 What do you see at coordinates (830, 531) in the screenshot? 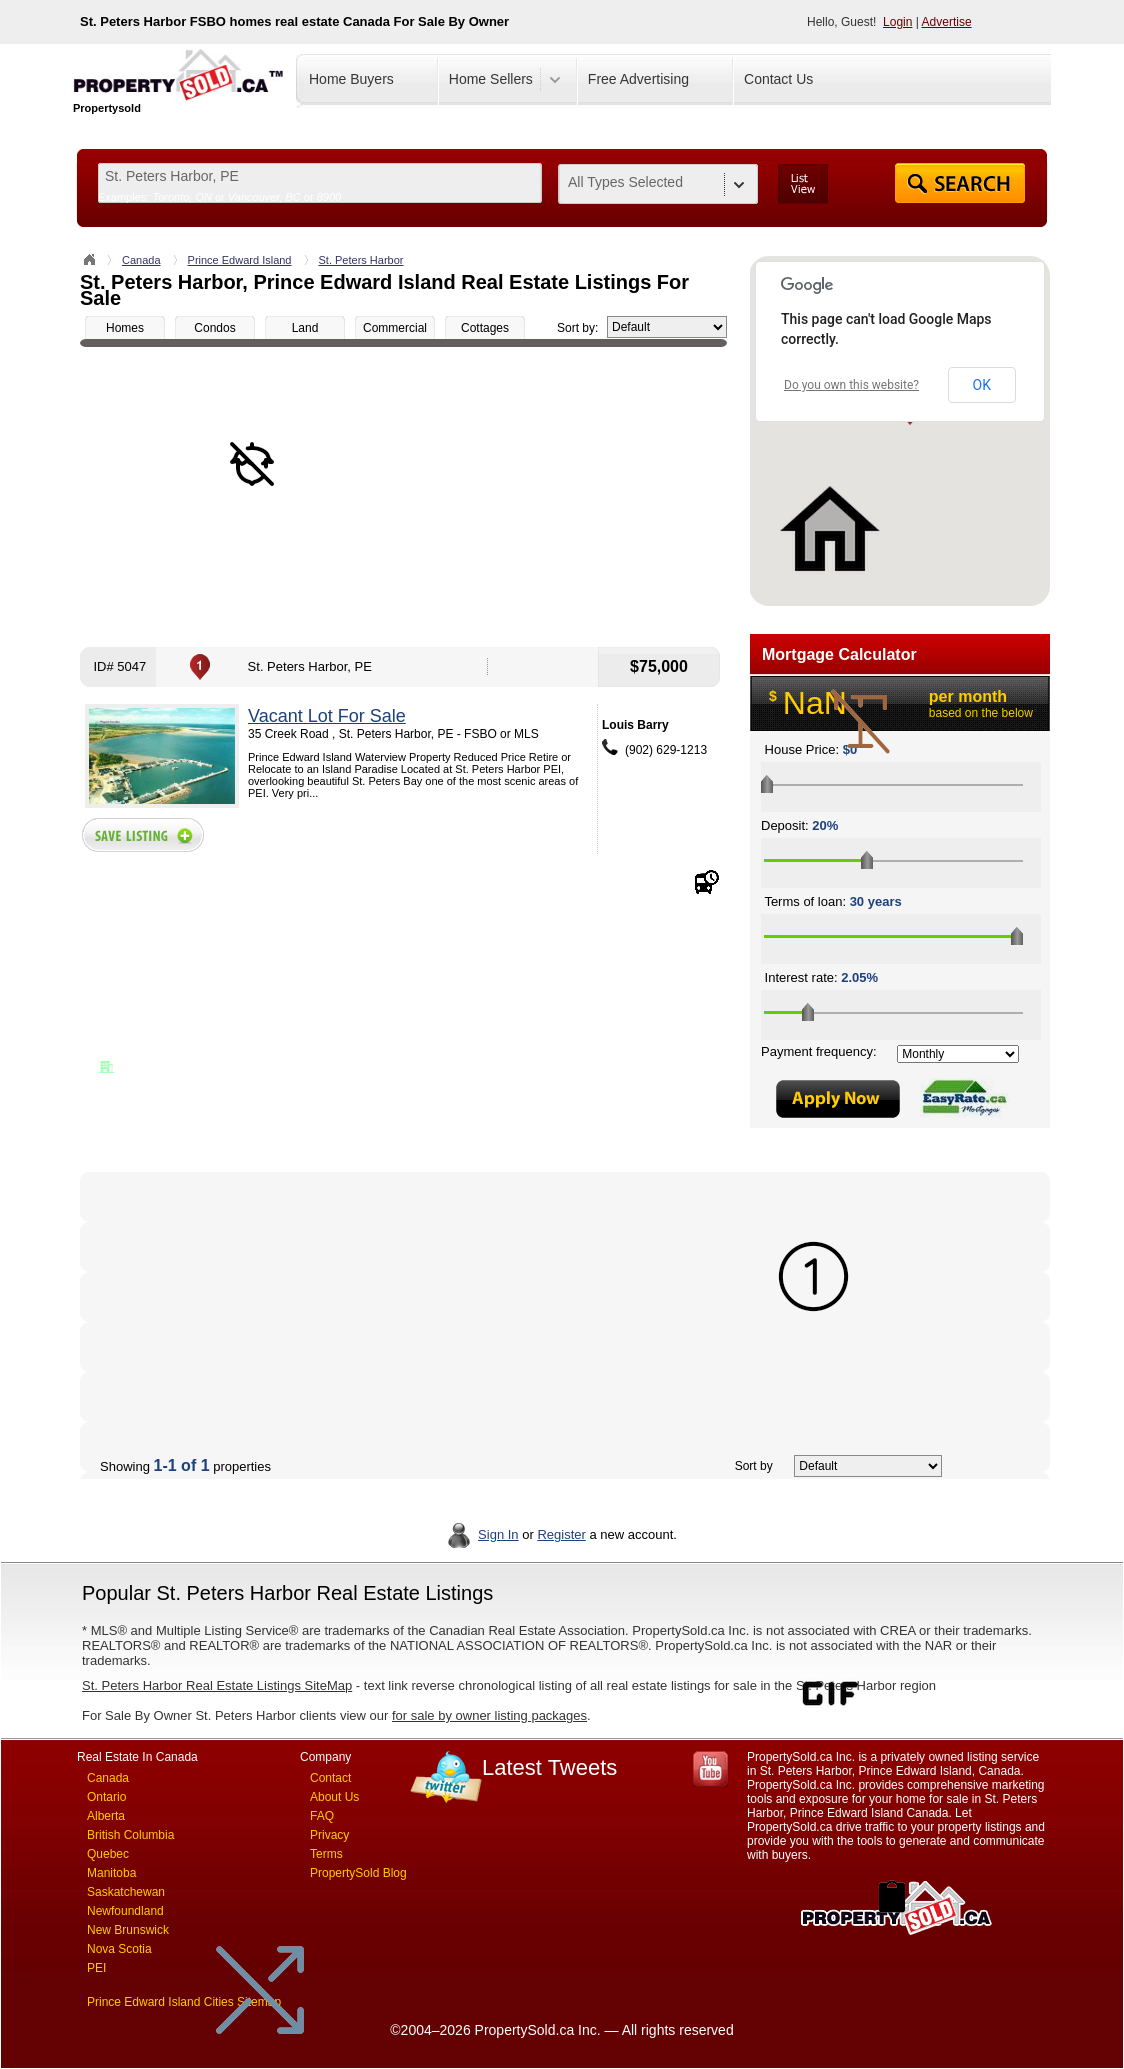
I see `navigate to the home screen` at bounding box center [830, 531].